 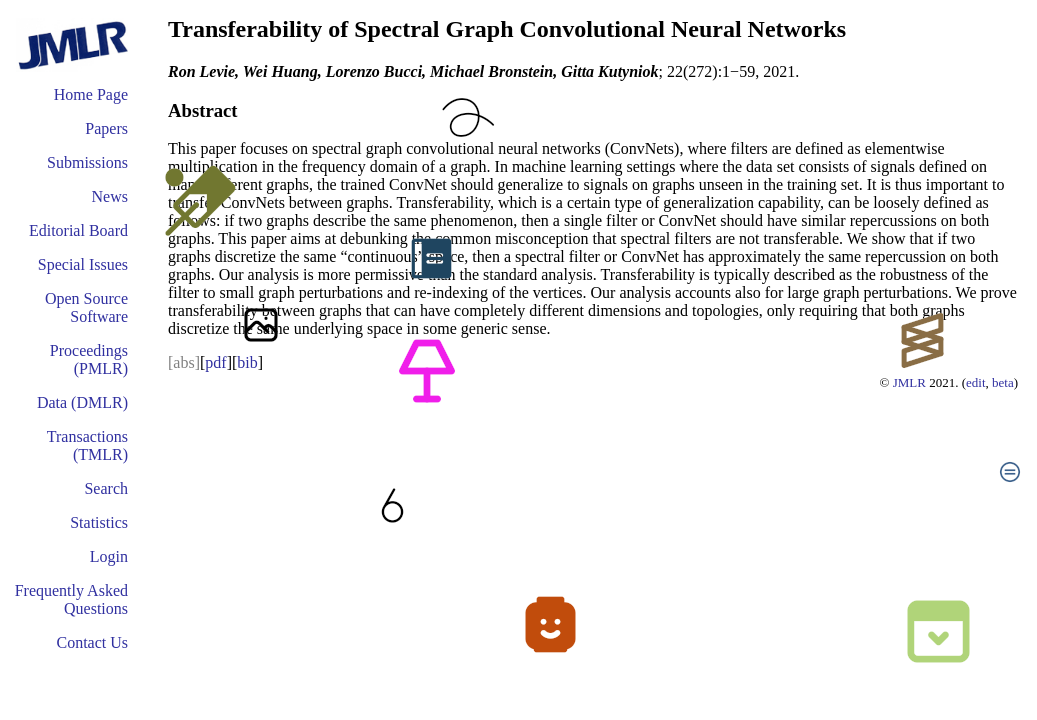 What do you see at coordinates (196, 199) in the screenshot?
I see `access cricket sports scores or content` at bounding box center [196, 199].